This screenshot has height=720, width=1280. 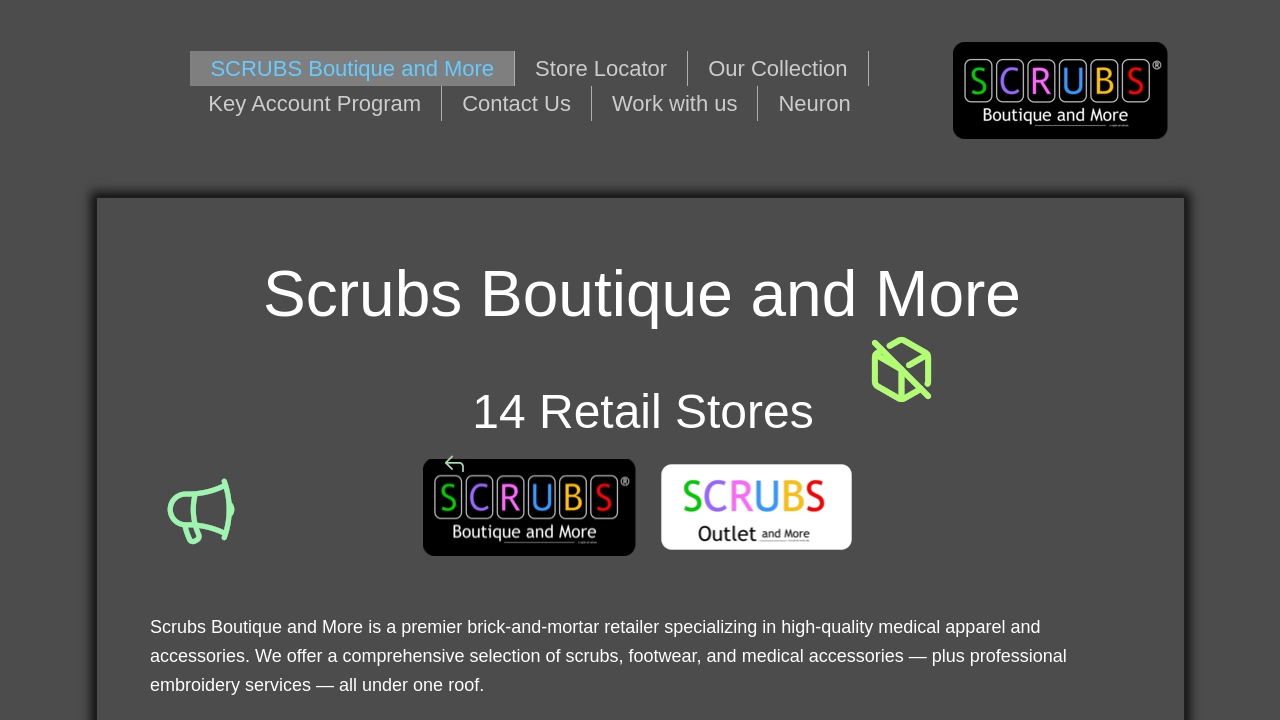 What do you see at coordinates (454, 464) in the screenshot?
I see `reply to a message or comment` at bounding box center [454, 464].